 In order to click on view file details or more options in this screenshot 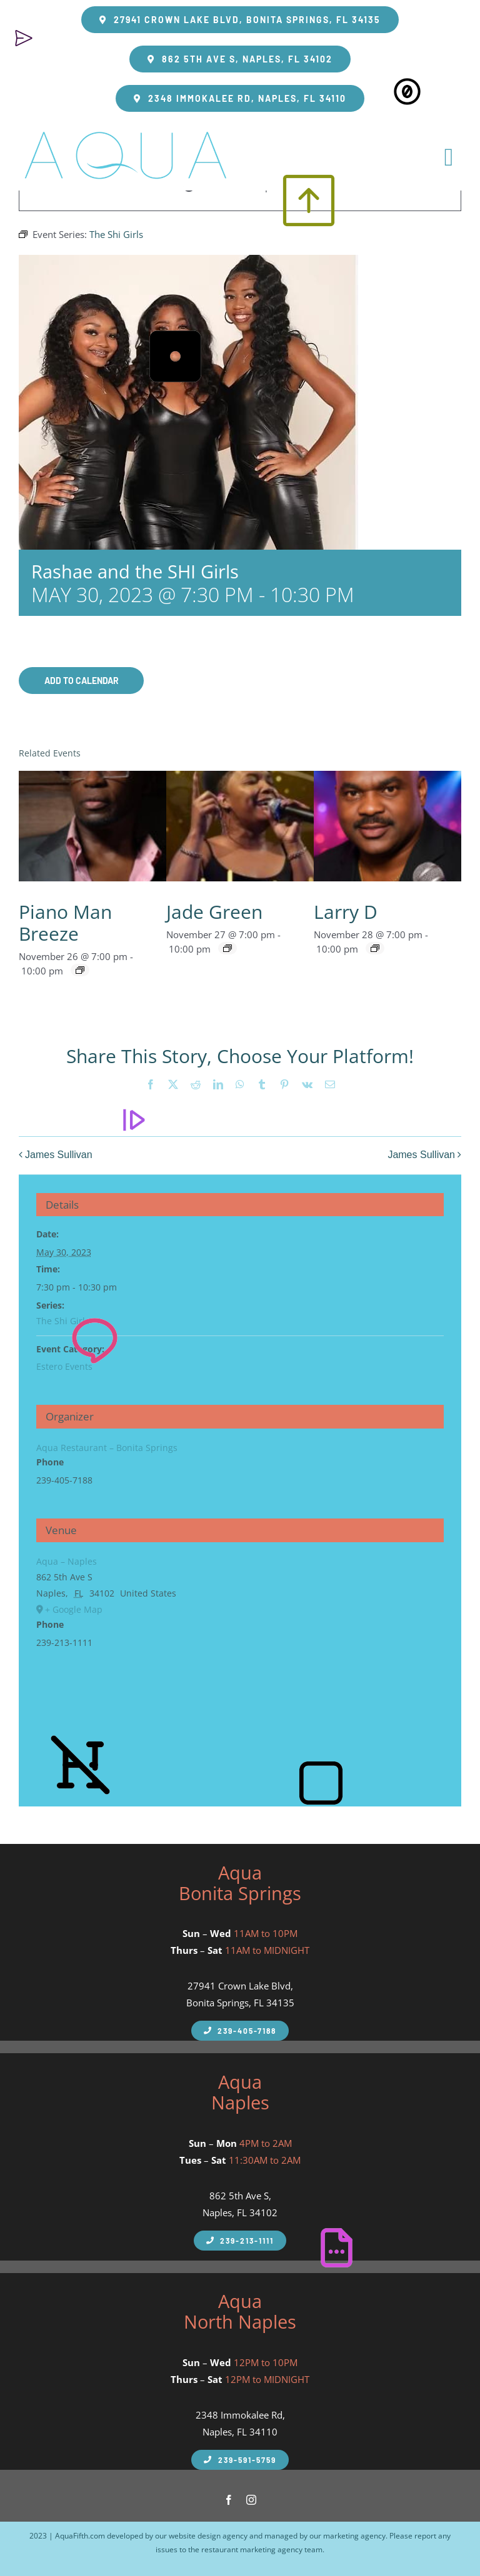, I will do `click(336, 2247)`.